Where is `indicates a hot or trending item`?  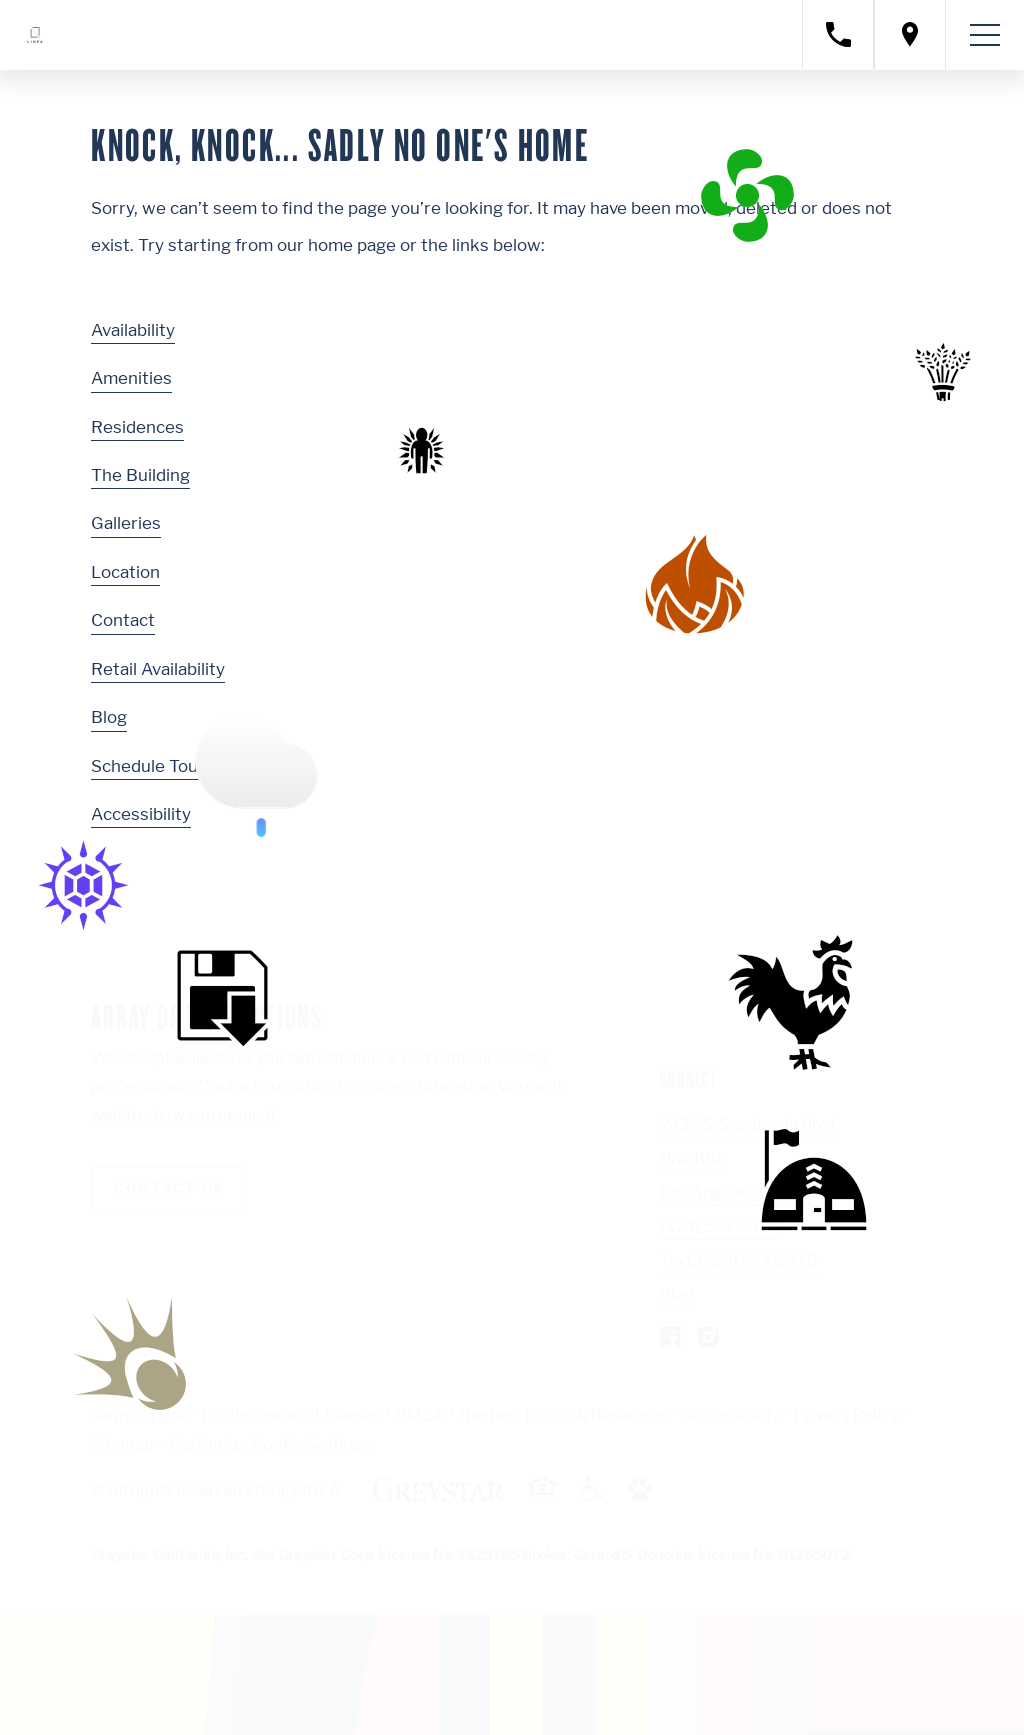
indicates a hot or trending item is located at coordinates (694, 584).